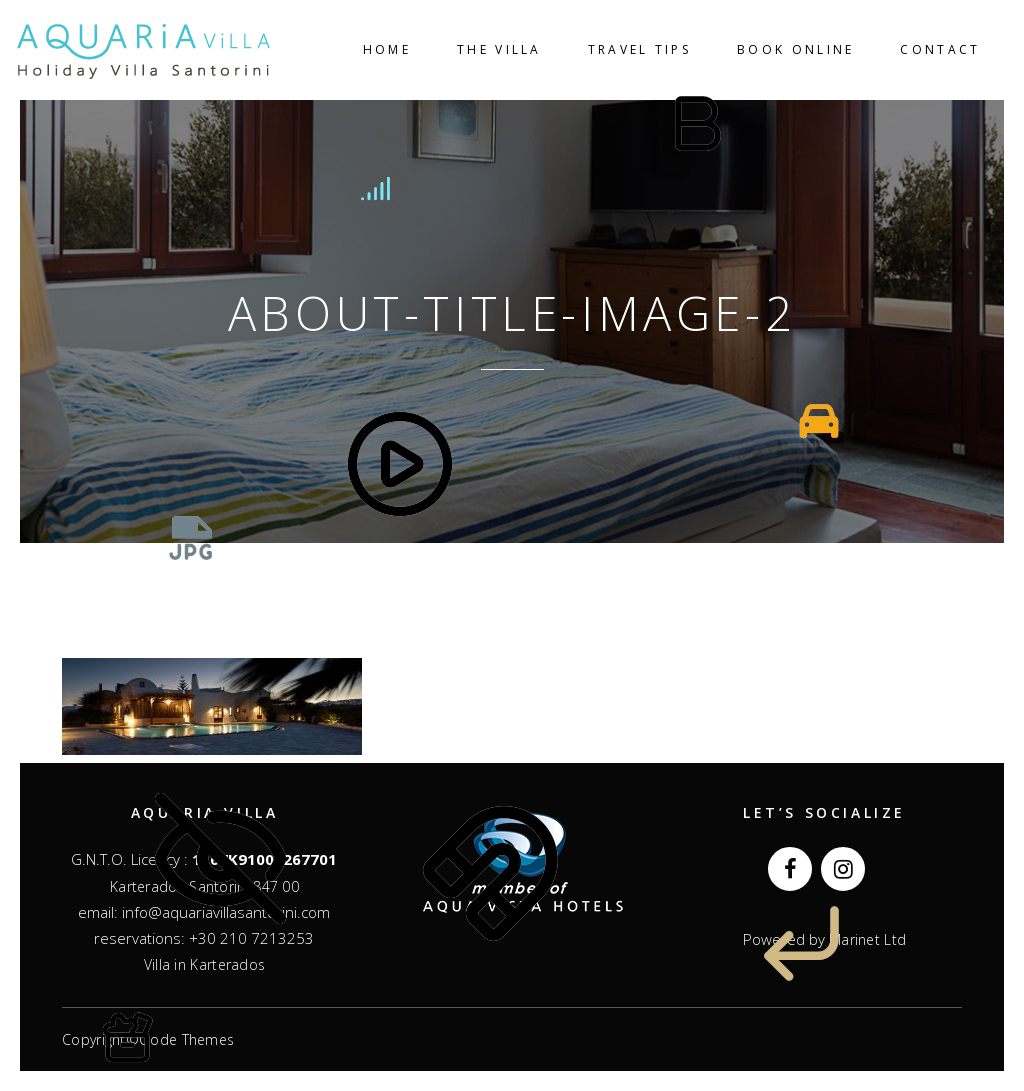  What do you see at coordinates (192, 540) in the screenshot?
I see `view or open a JPG image file` at bounding box center [192, 540].